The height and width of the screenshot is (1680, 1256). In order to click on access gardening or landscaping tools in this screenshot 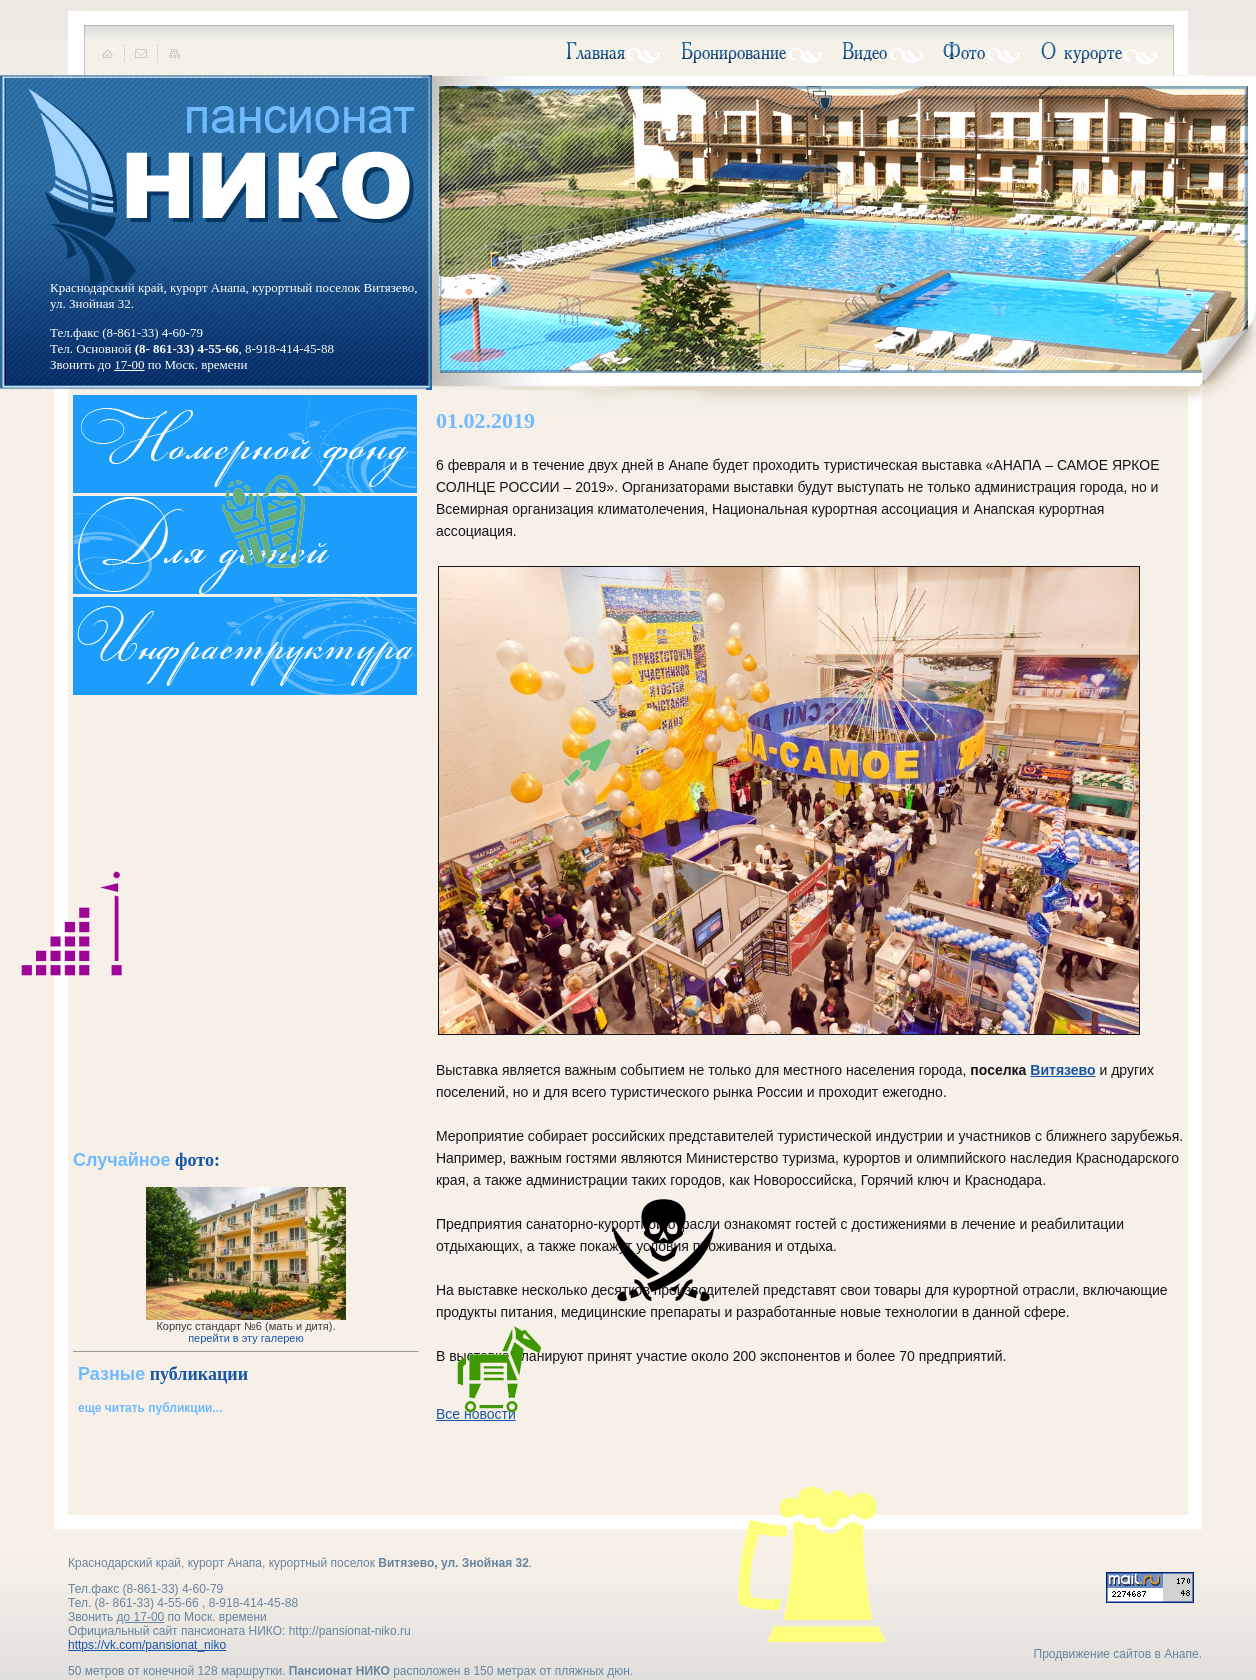, I will do `click(587, 762)`.